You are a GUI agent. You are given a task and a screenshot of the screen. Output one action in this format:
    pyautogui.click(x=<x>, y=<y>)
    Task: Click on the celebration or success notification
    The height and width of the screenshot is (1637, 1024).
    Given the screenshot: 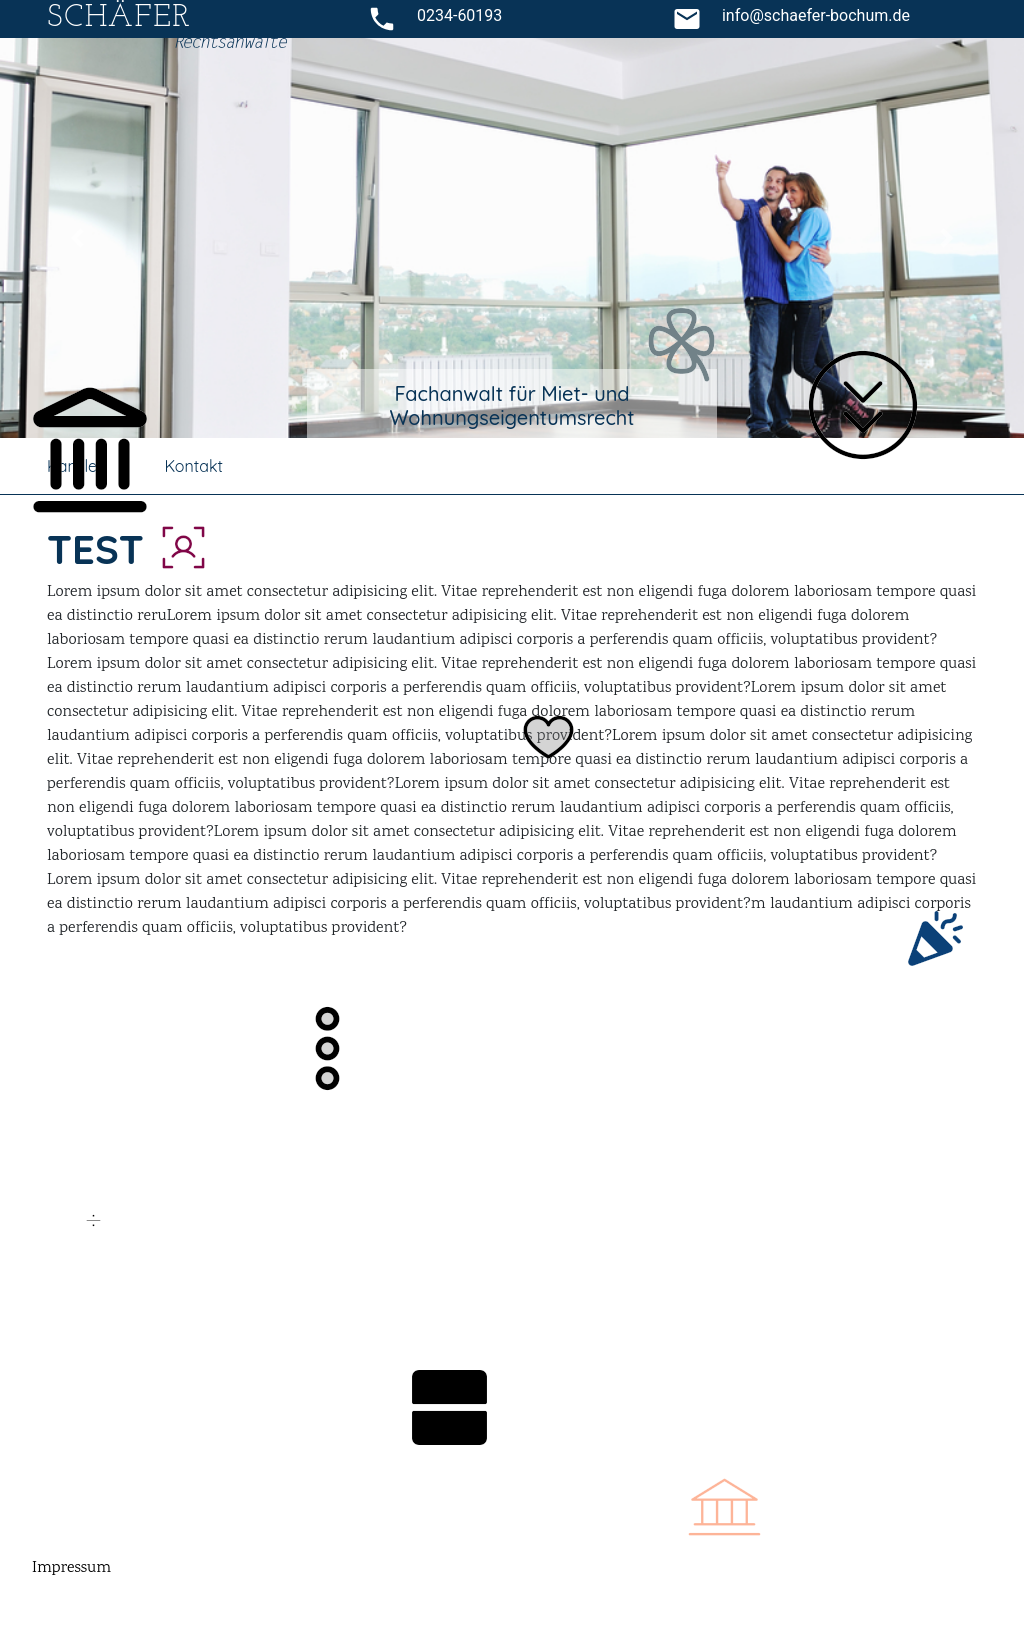 What is the action you would take?
    pyautogui.click(x=932, y=941)
    